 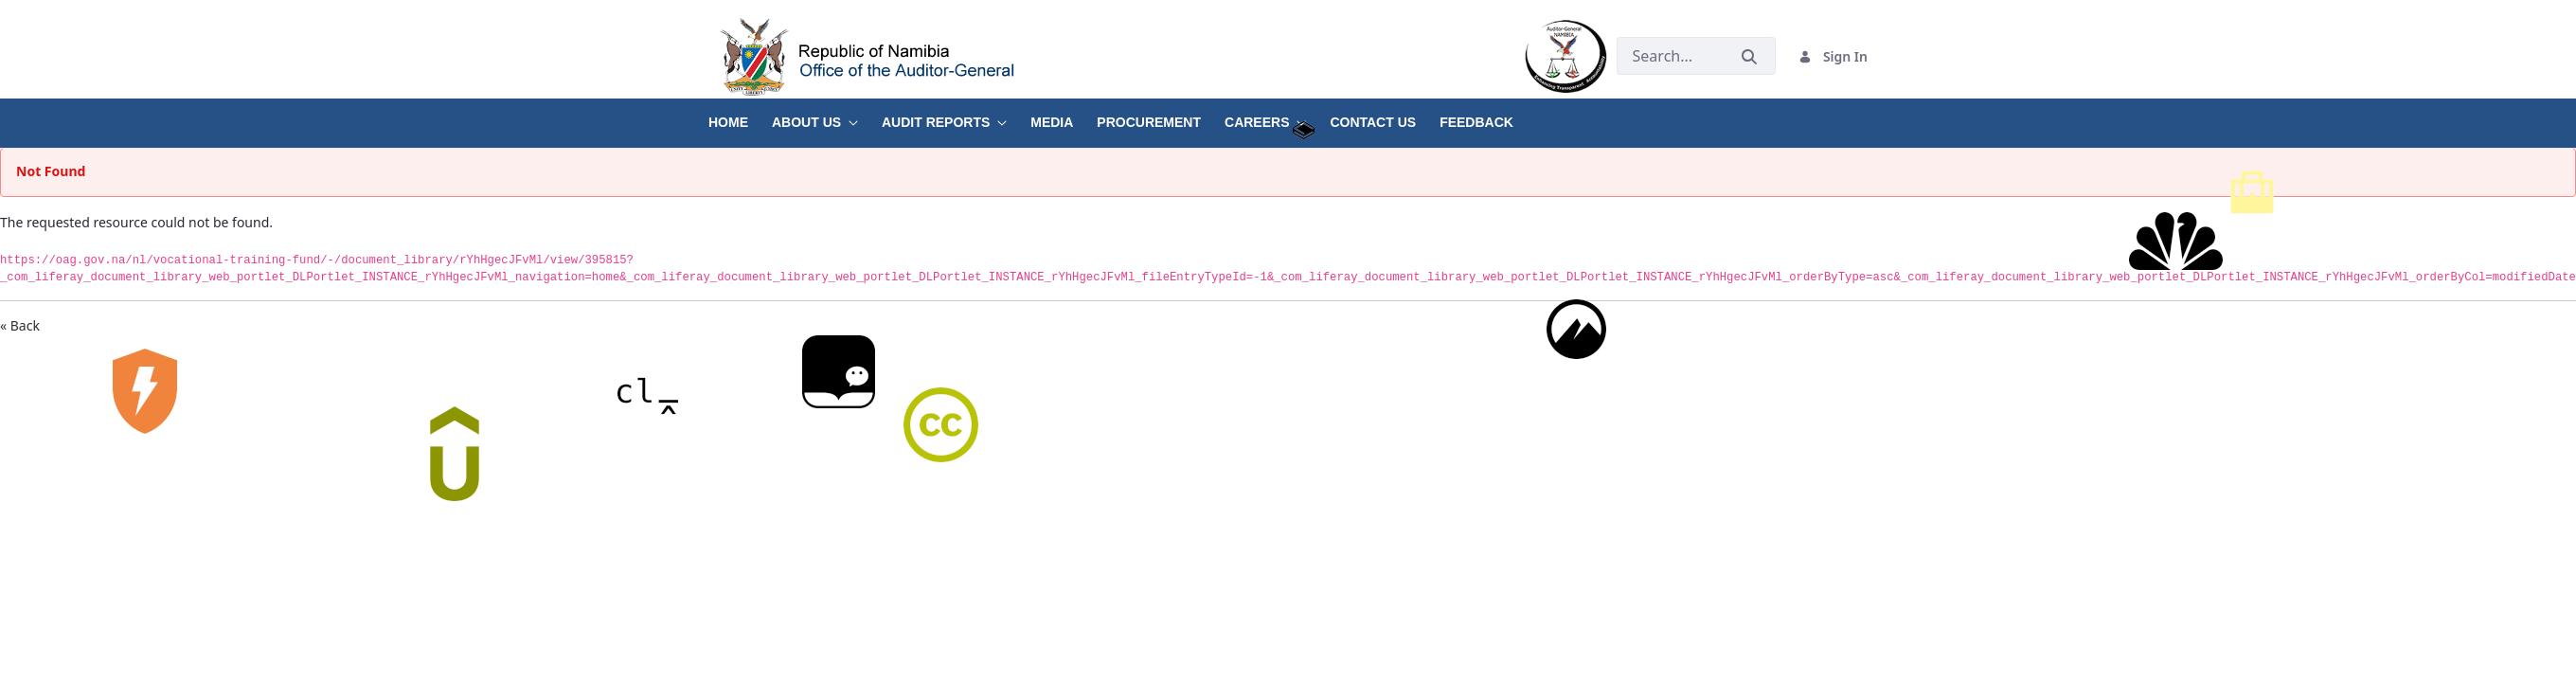 I want to click on stackbit logo, so click(x=1303, y=130).